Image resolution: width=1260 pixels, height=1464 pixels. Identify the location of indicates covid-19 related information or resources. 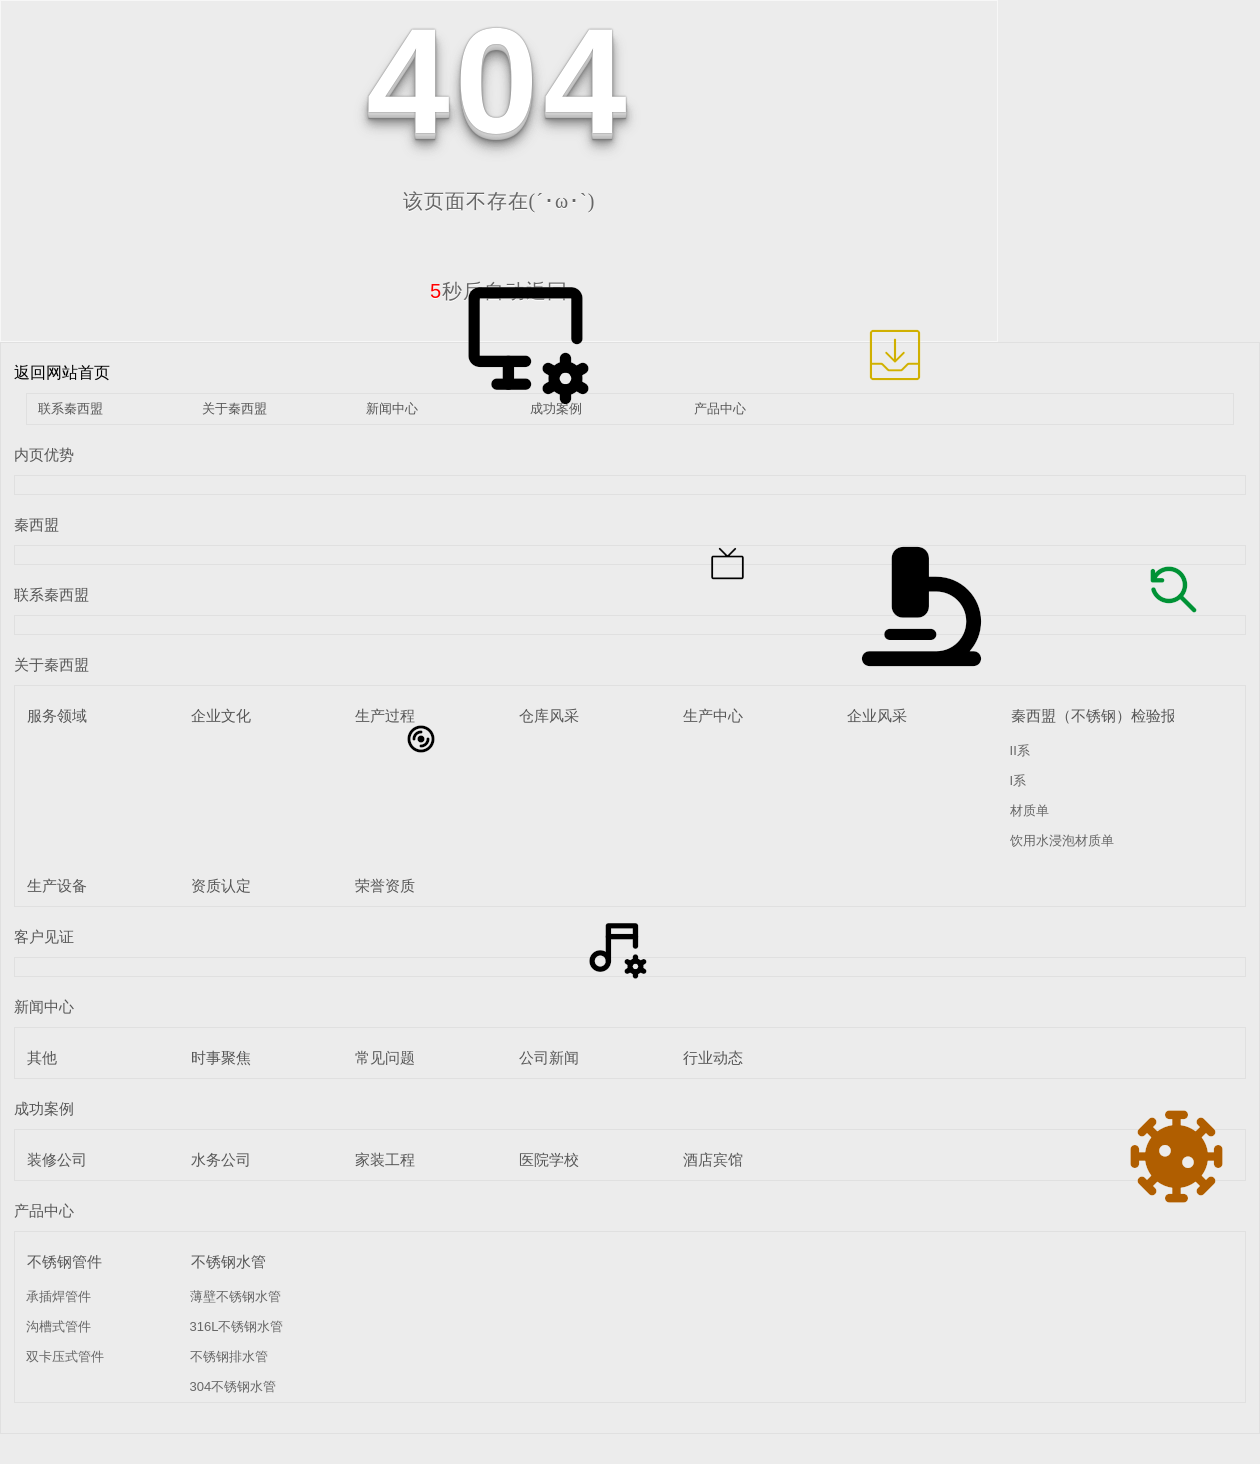
(1176, 1156).